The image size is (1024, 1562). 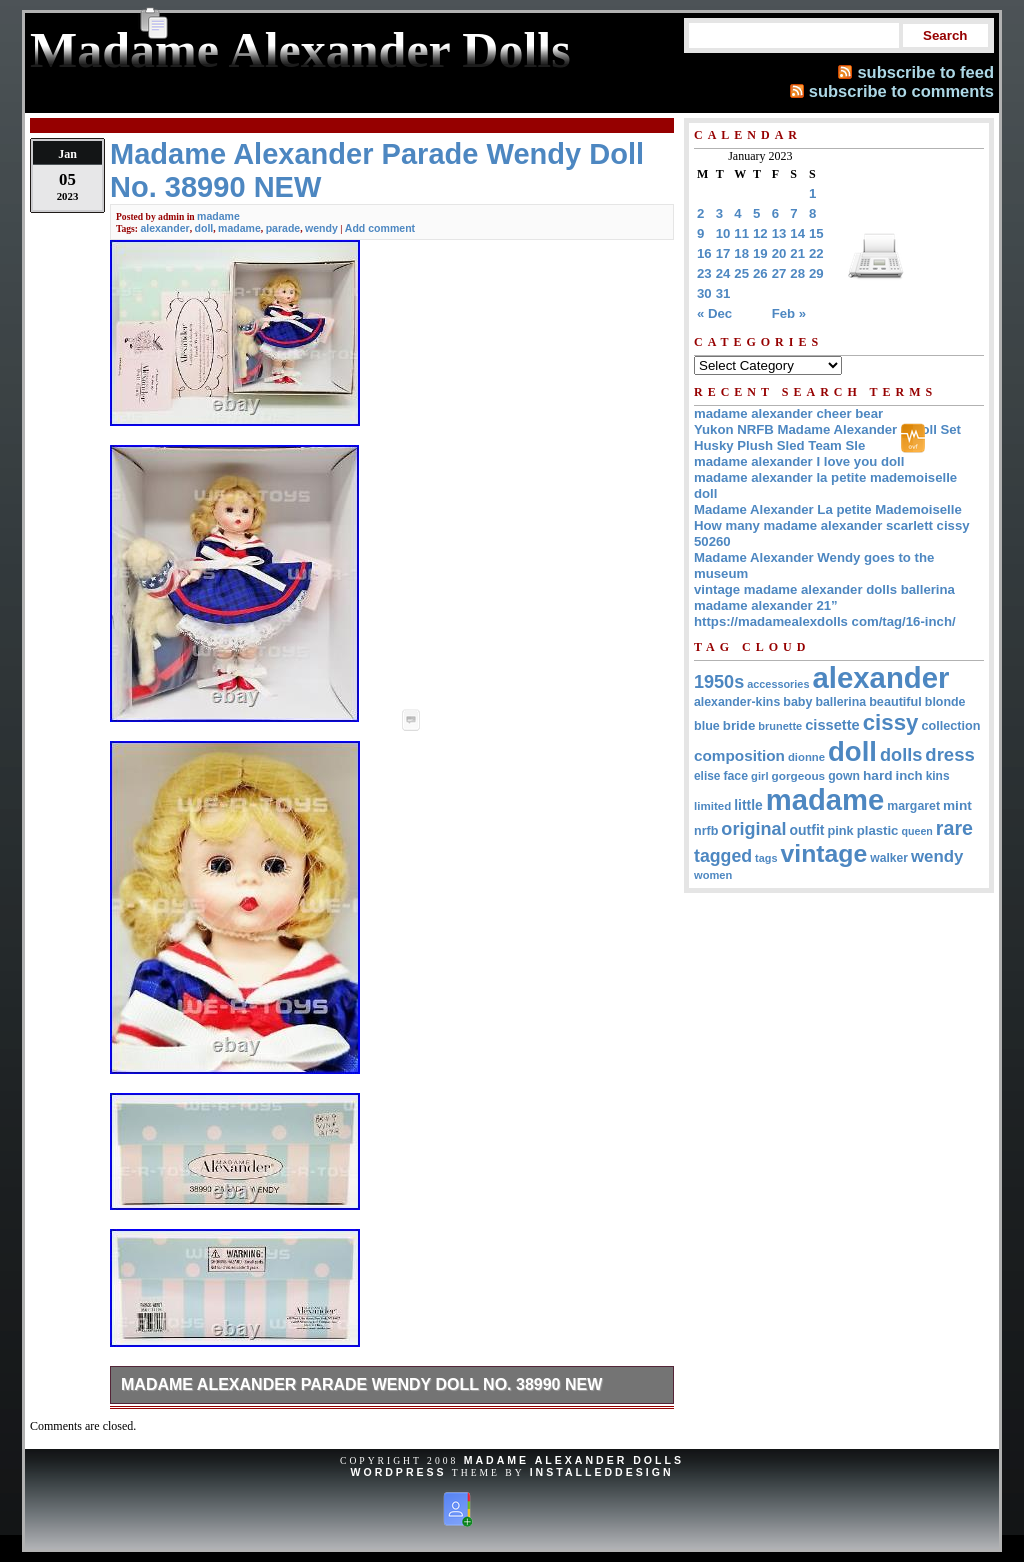 I want to click on open a VirtualBox appliance file, so click(x=913, y=438).